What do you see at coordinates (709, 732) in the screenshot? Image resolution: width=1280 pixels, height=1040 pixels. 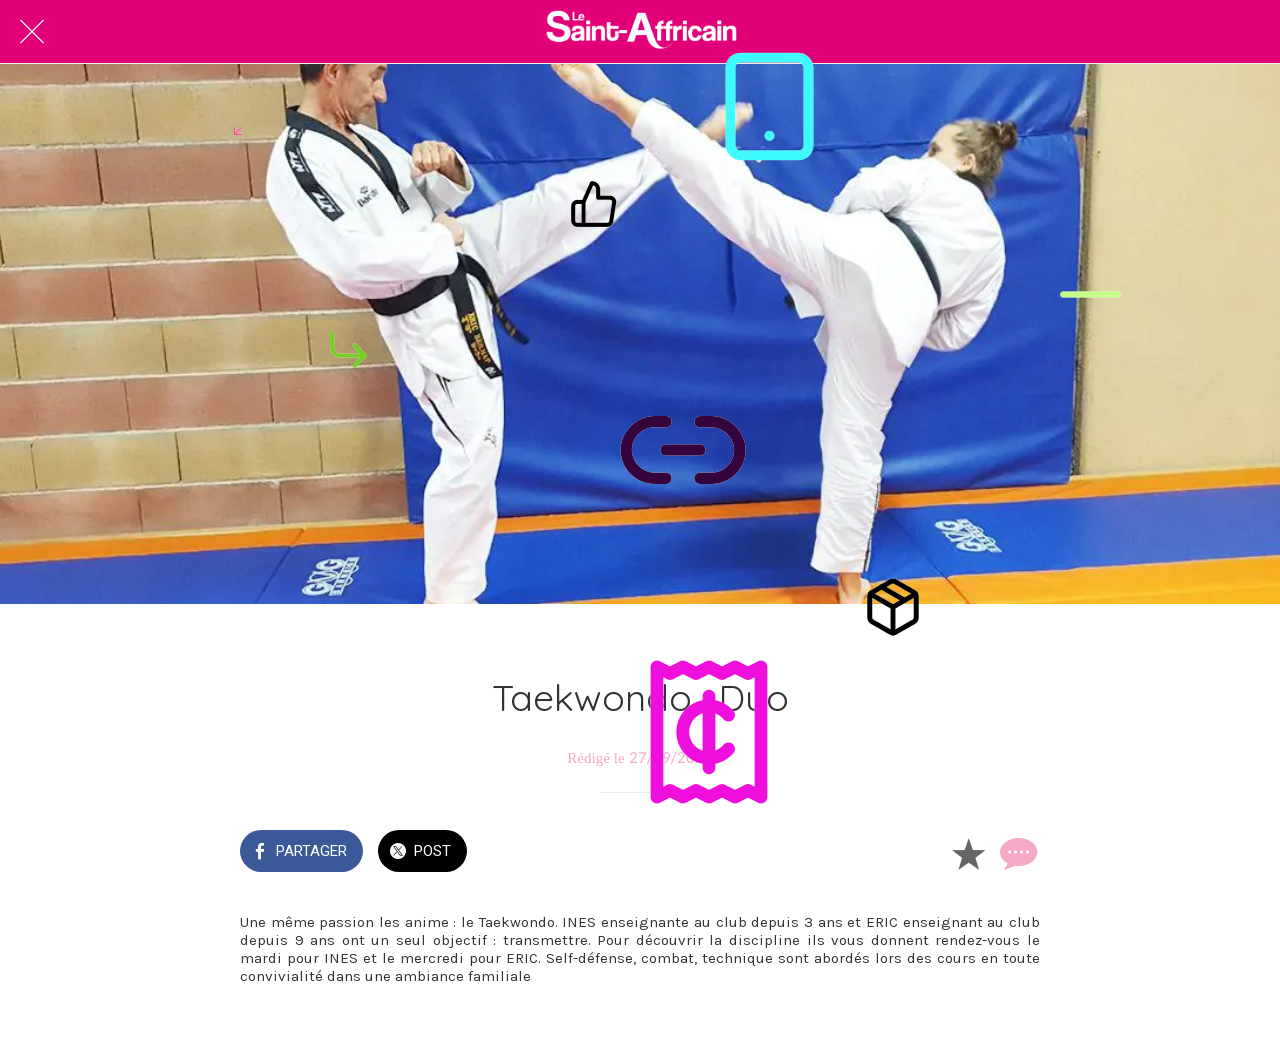 I see `view transaction receipt details` at bounding box center [709, 732].